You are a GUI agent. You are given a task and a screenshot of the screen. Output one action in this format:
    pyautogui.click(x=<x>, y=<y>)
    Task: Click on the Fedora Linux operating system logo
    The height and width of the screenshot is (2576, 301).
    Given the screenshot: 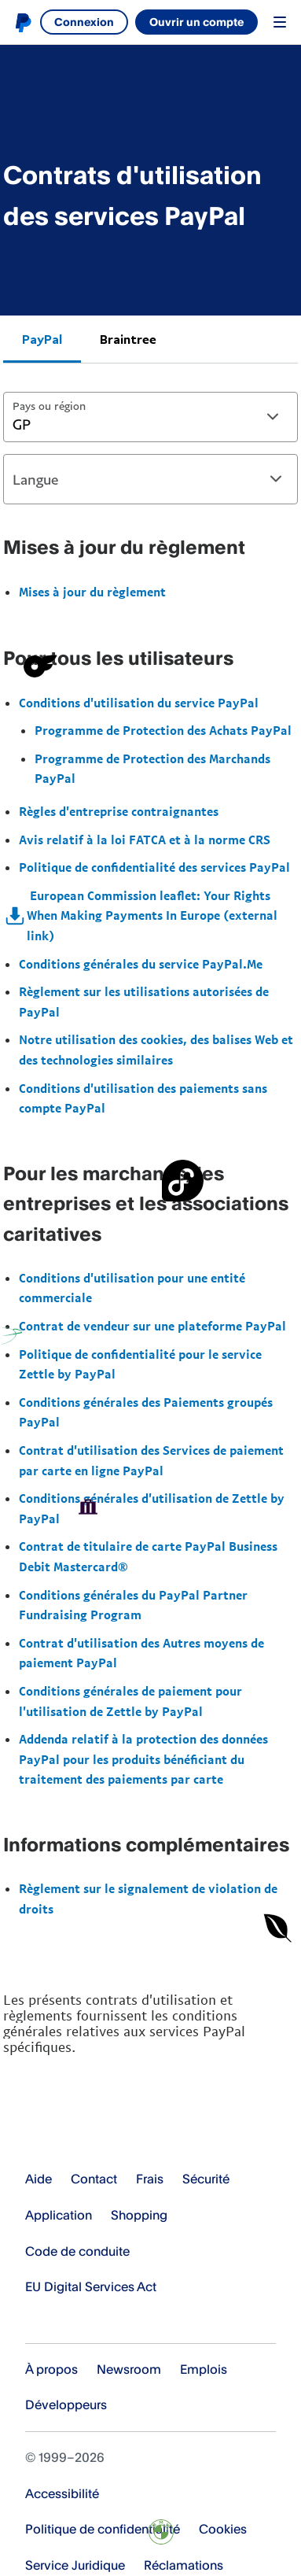 What is the action you would take?
    pyautogui.click(x=182, y=1180)
    